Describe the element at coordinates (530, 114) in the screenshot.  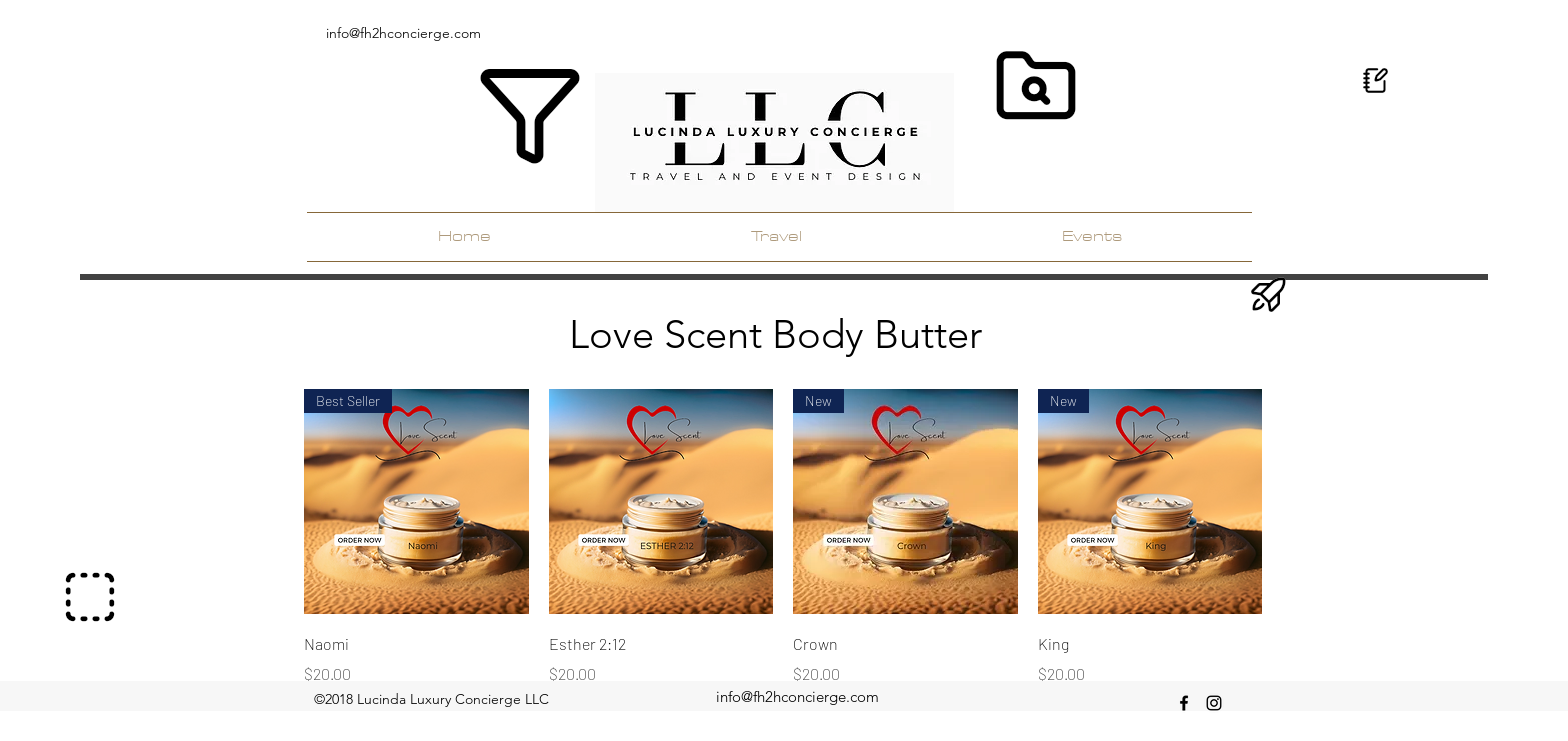
I see `filter or sort content` at that location.